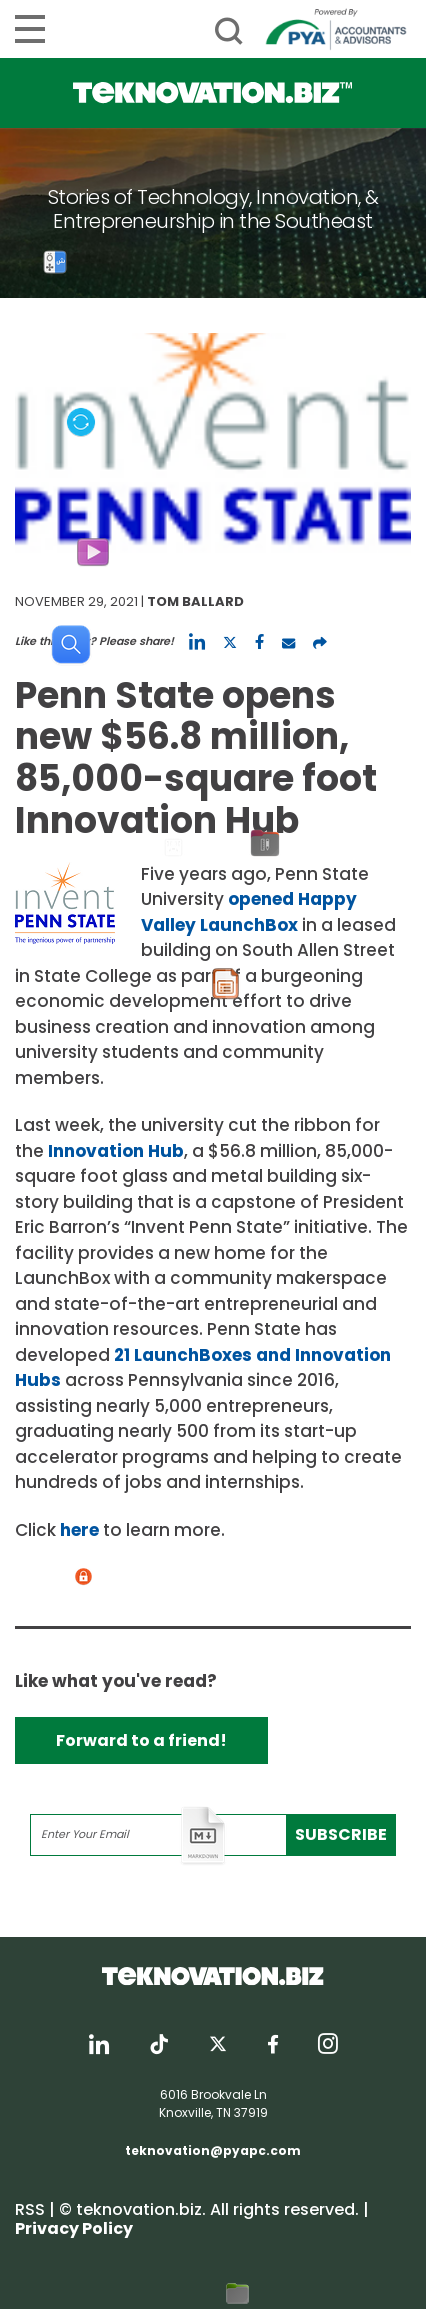 This screenshot has height=2309, width=426. I want to click on indicates a file or folder is read-only, so click(83, 1576).